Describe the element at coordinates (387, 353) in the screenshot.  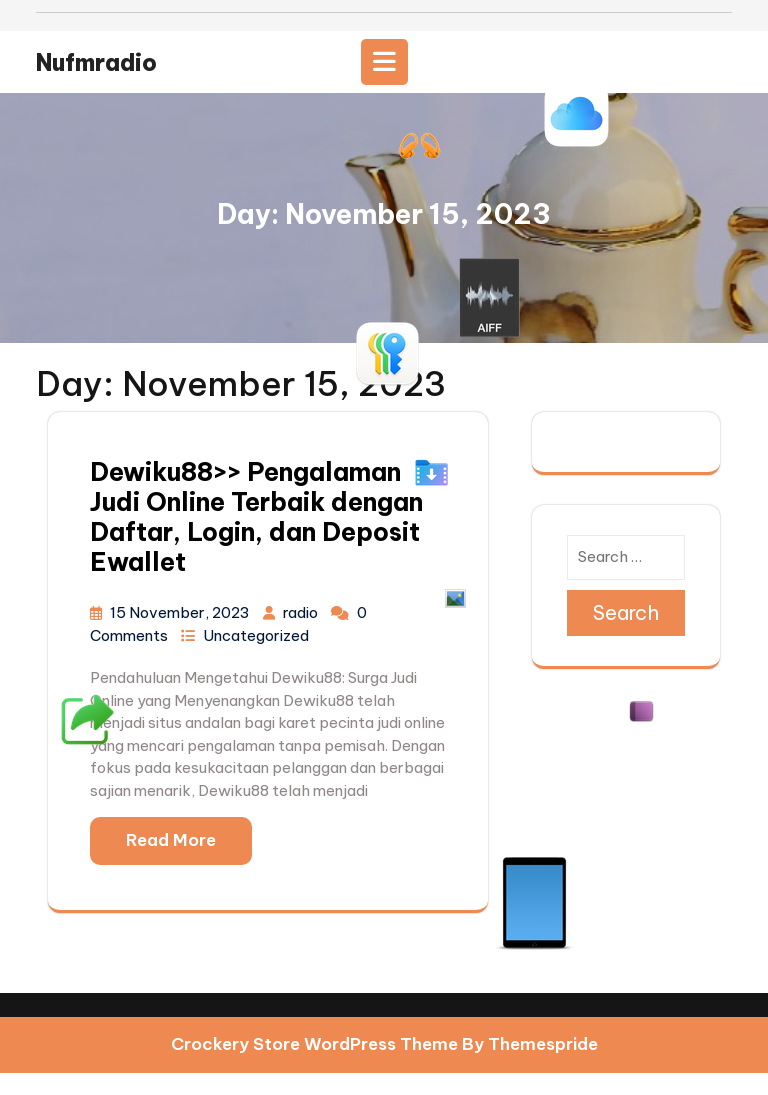
I see `open the passwords app to manage saved credentials` at that location.